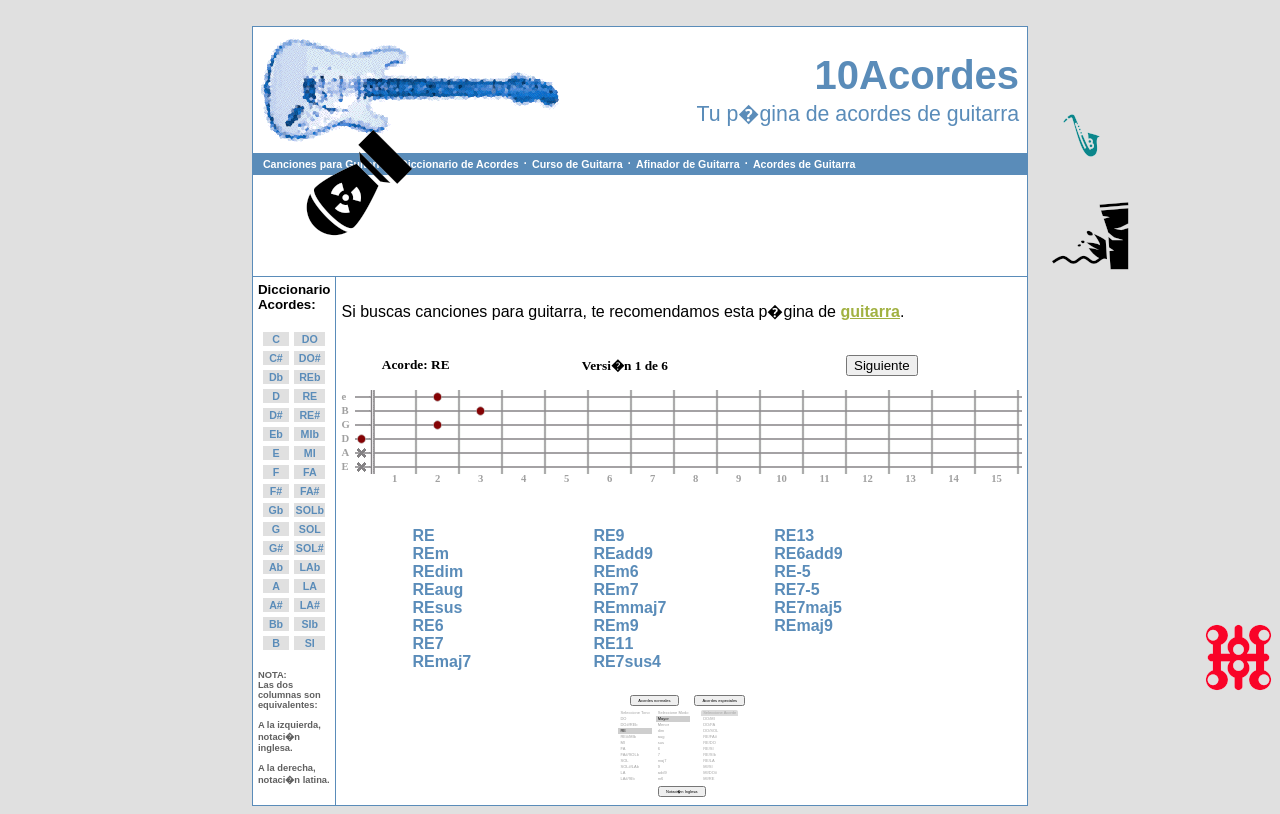  What do you see at coordinates (1090, 231) in the screenshot?
I see `indicates coastal or cliff terrain in a game map` at bounding box center [1090, 231].